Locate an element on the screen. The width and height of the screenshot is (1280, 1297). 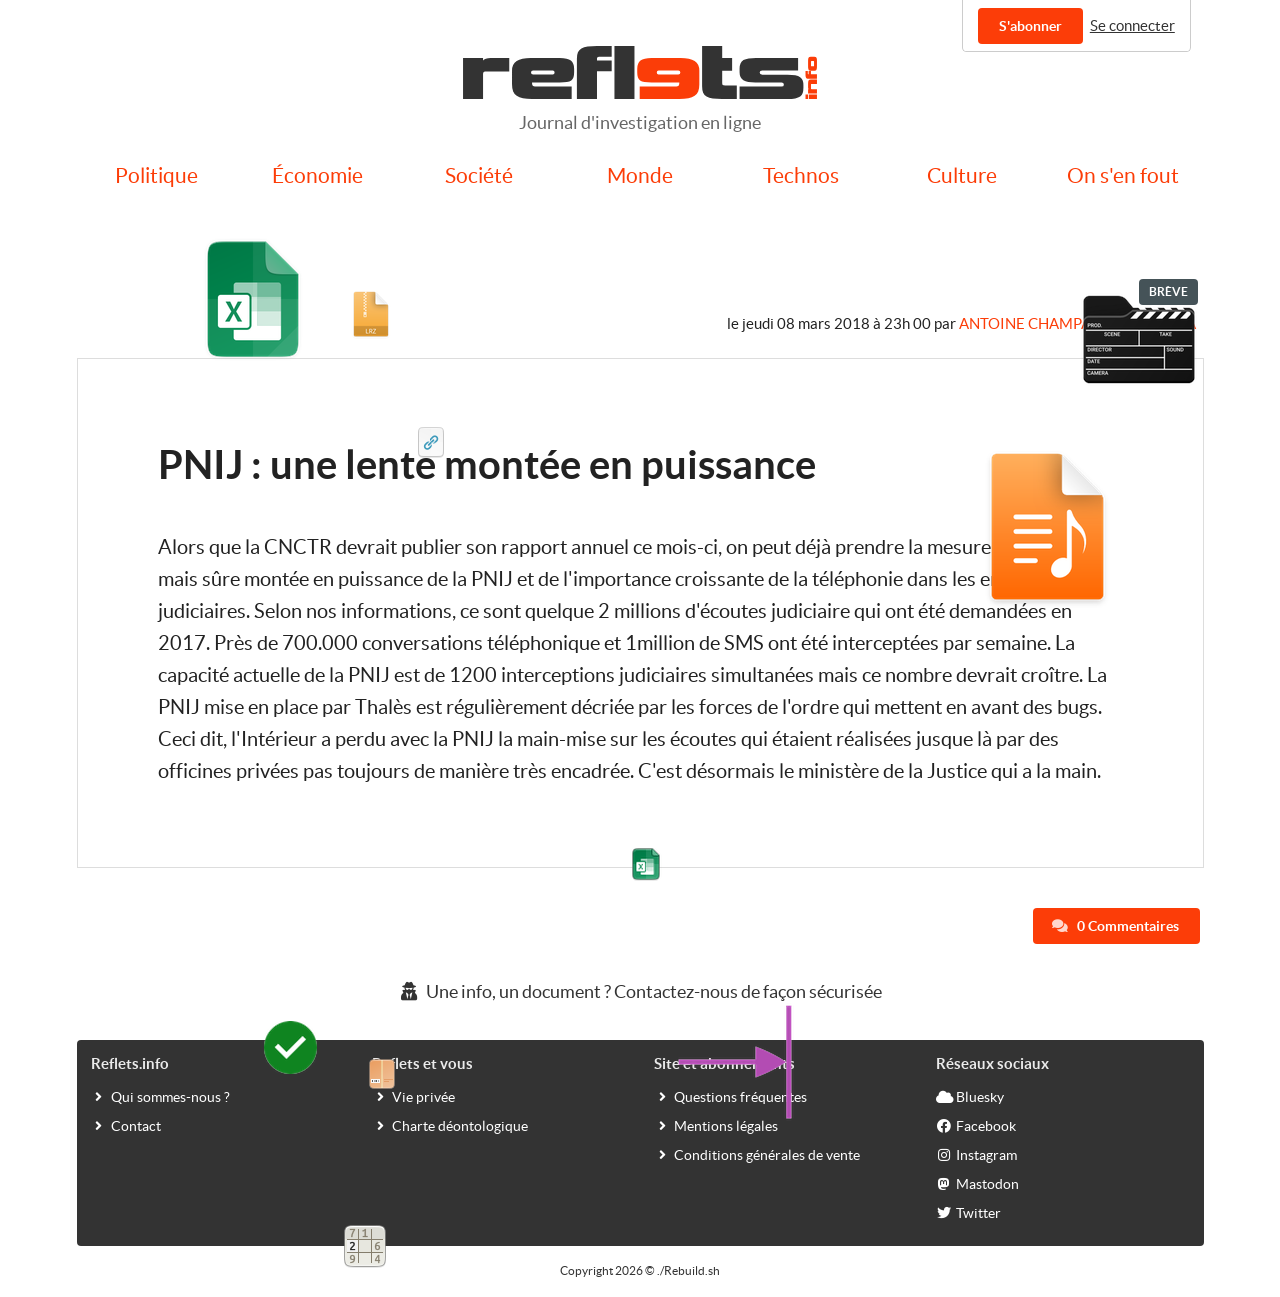
indicates a microsoft excel spreadsheet file is located at coordinates (646, 864).